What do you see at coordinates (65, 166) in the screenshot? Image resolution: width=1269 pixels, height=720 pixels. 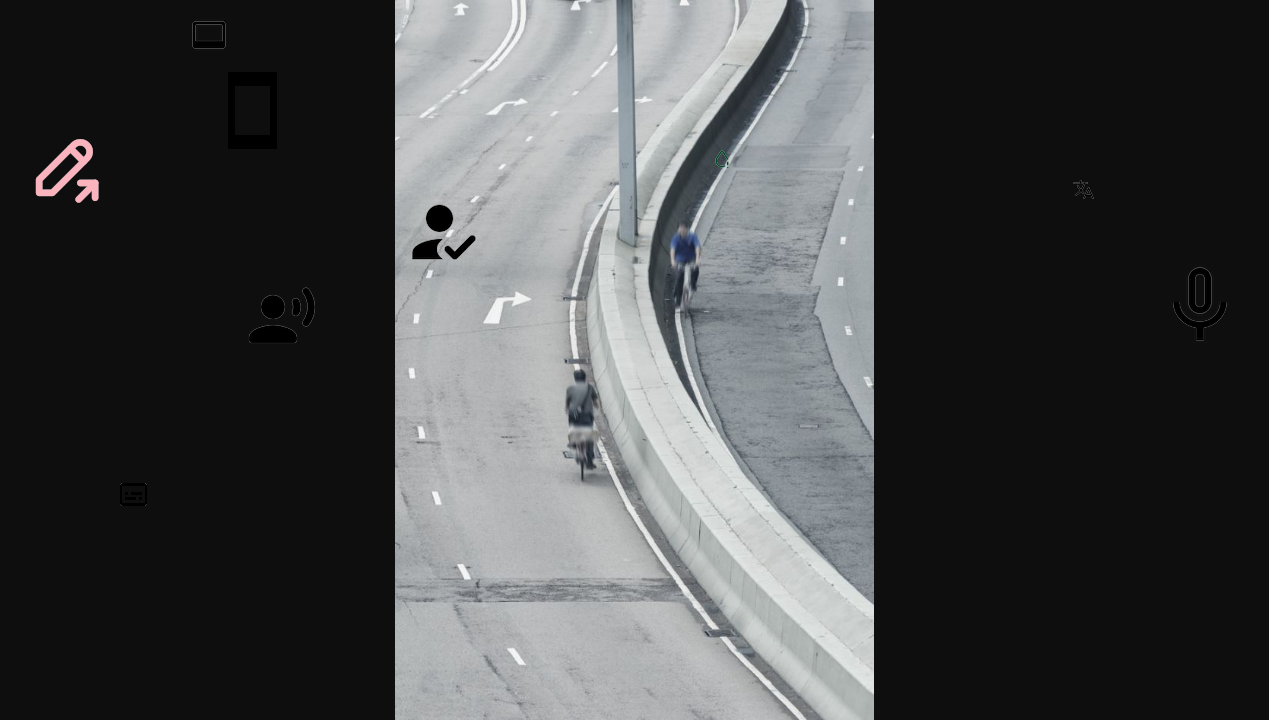 I see `share your edits or annotations` at bounding box center [65, 166].